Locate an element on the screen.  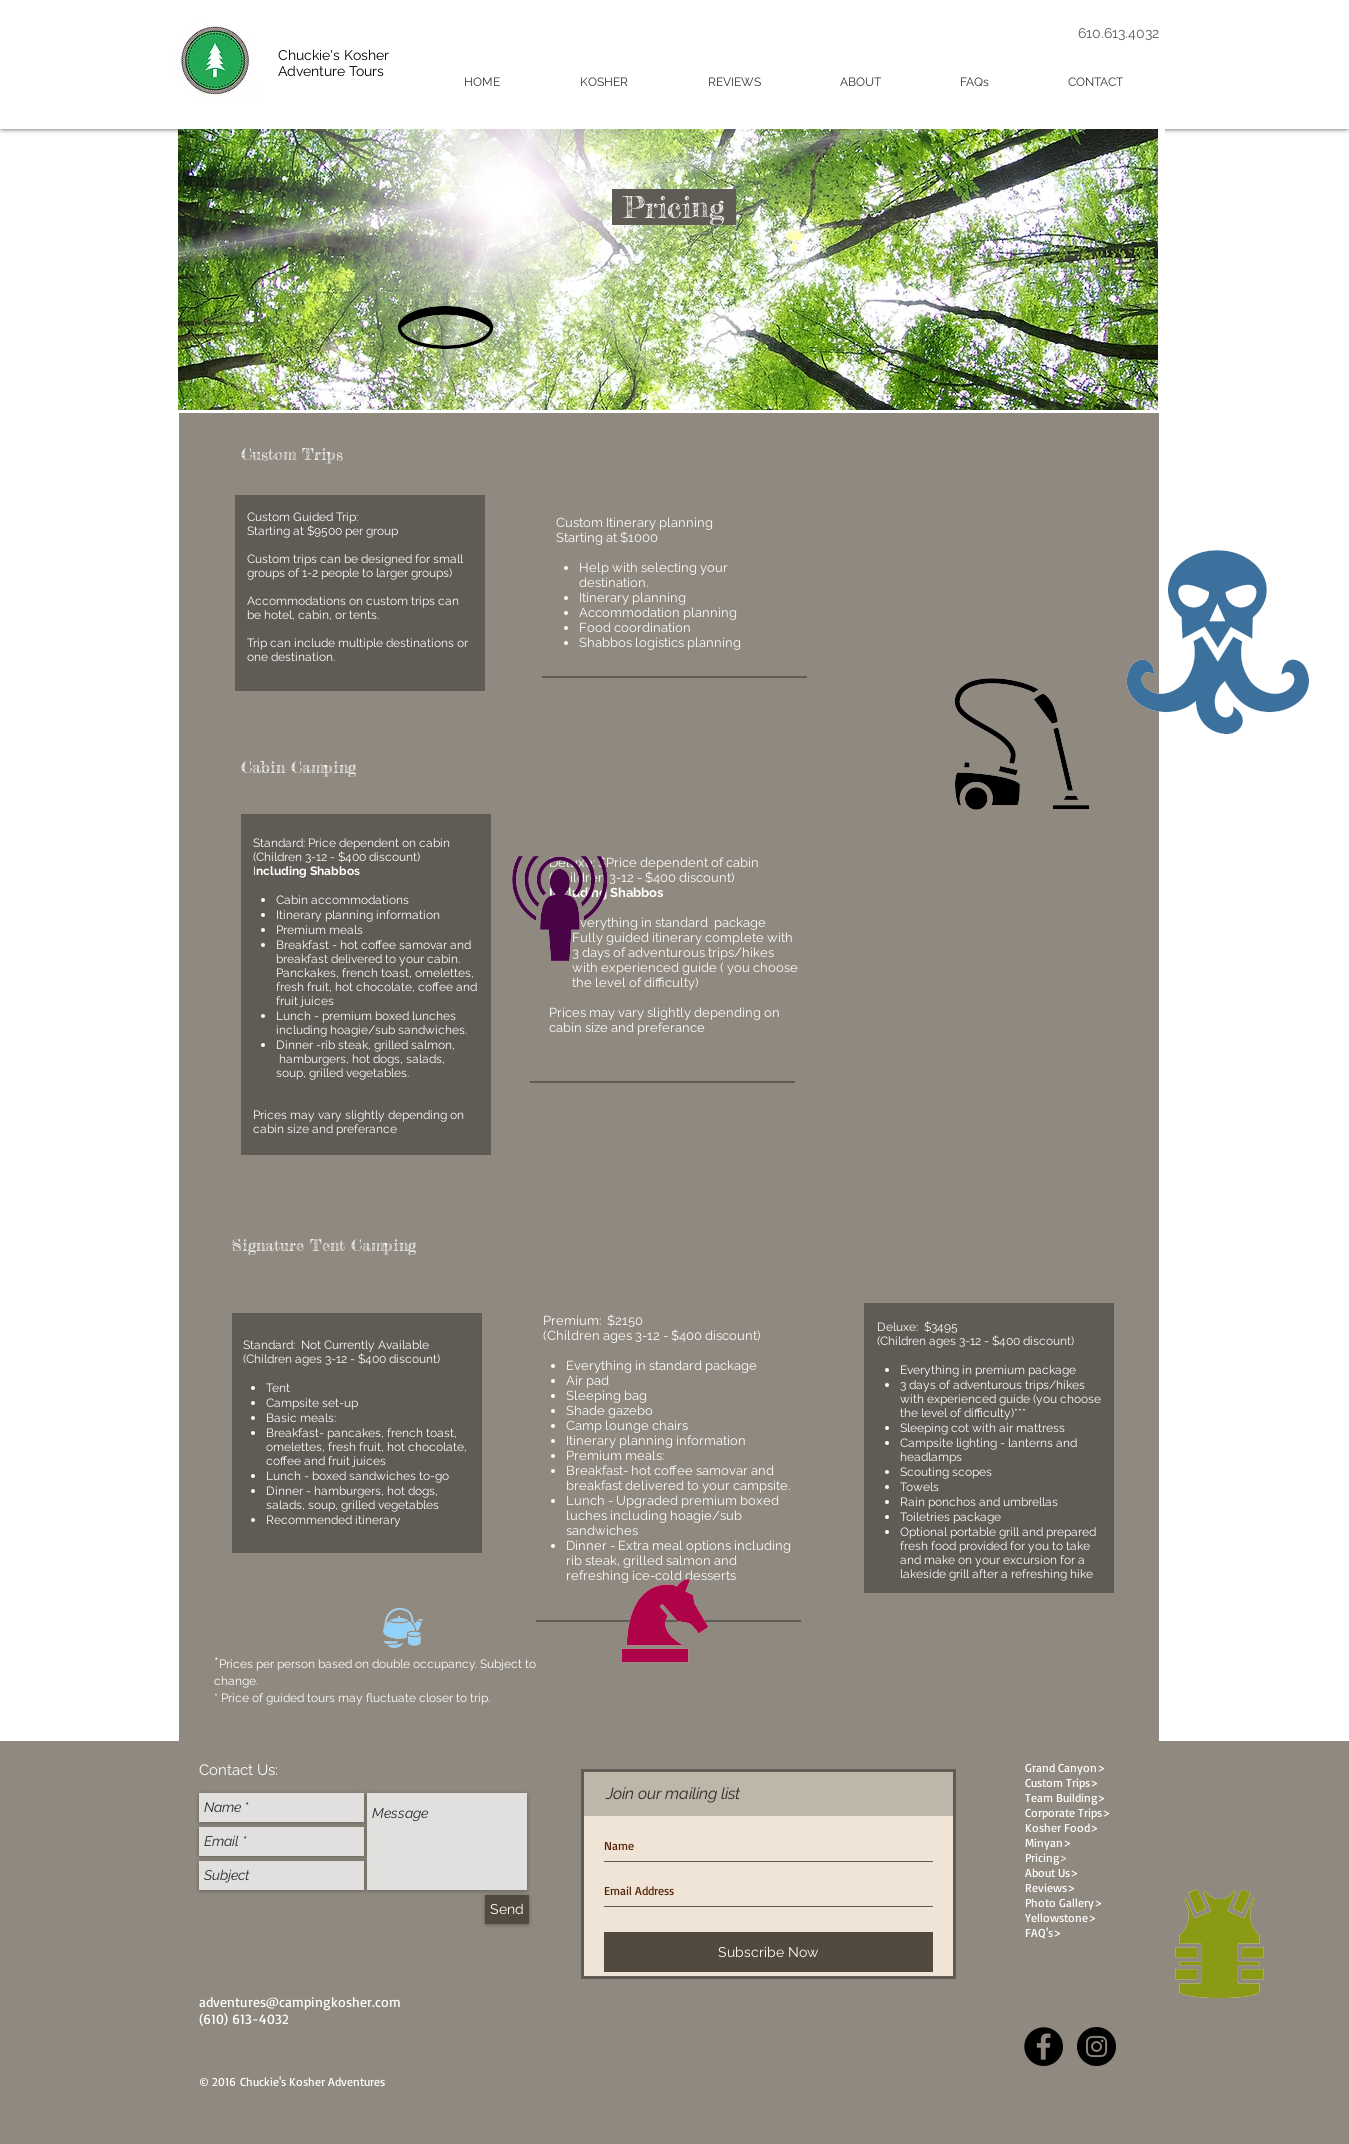
play chess or strategy games is located at coordinates (665, 1613).